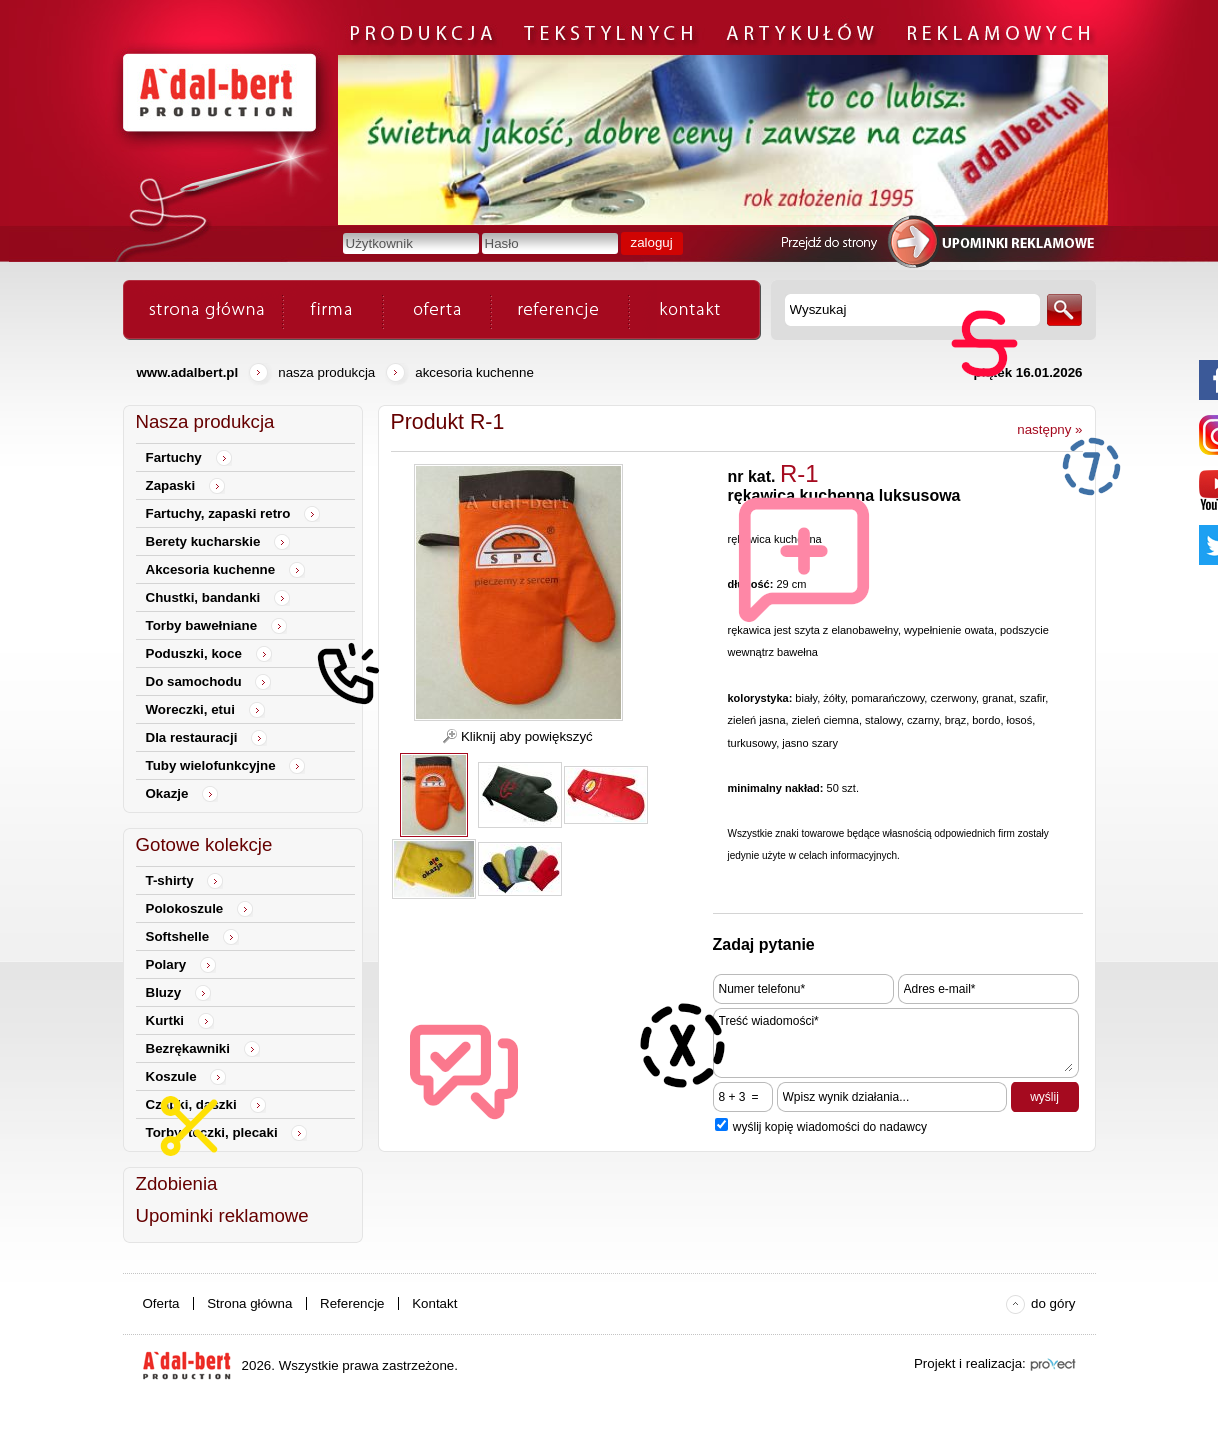 The image size is (1218, 1438). Describe the element at coordinates (984, 343) in the screenshot. I see `apply strikethrough formatting to selected text` at that location.